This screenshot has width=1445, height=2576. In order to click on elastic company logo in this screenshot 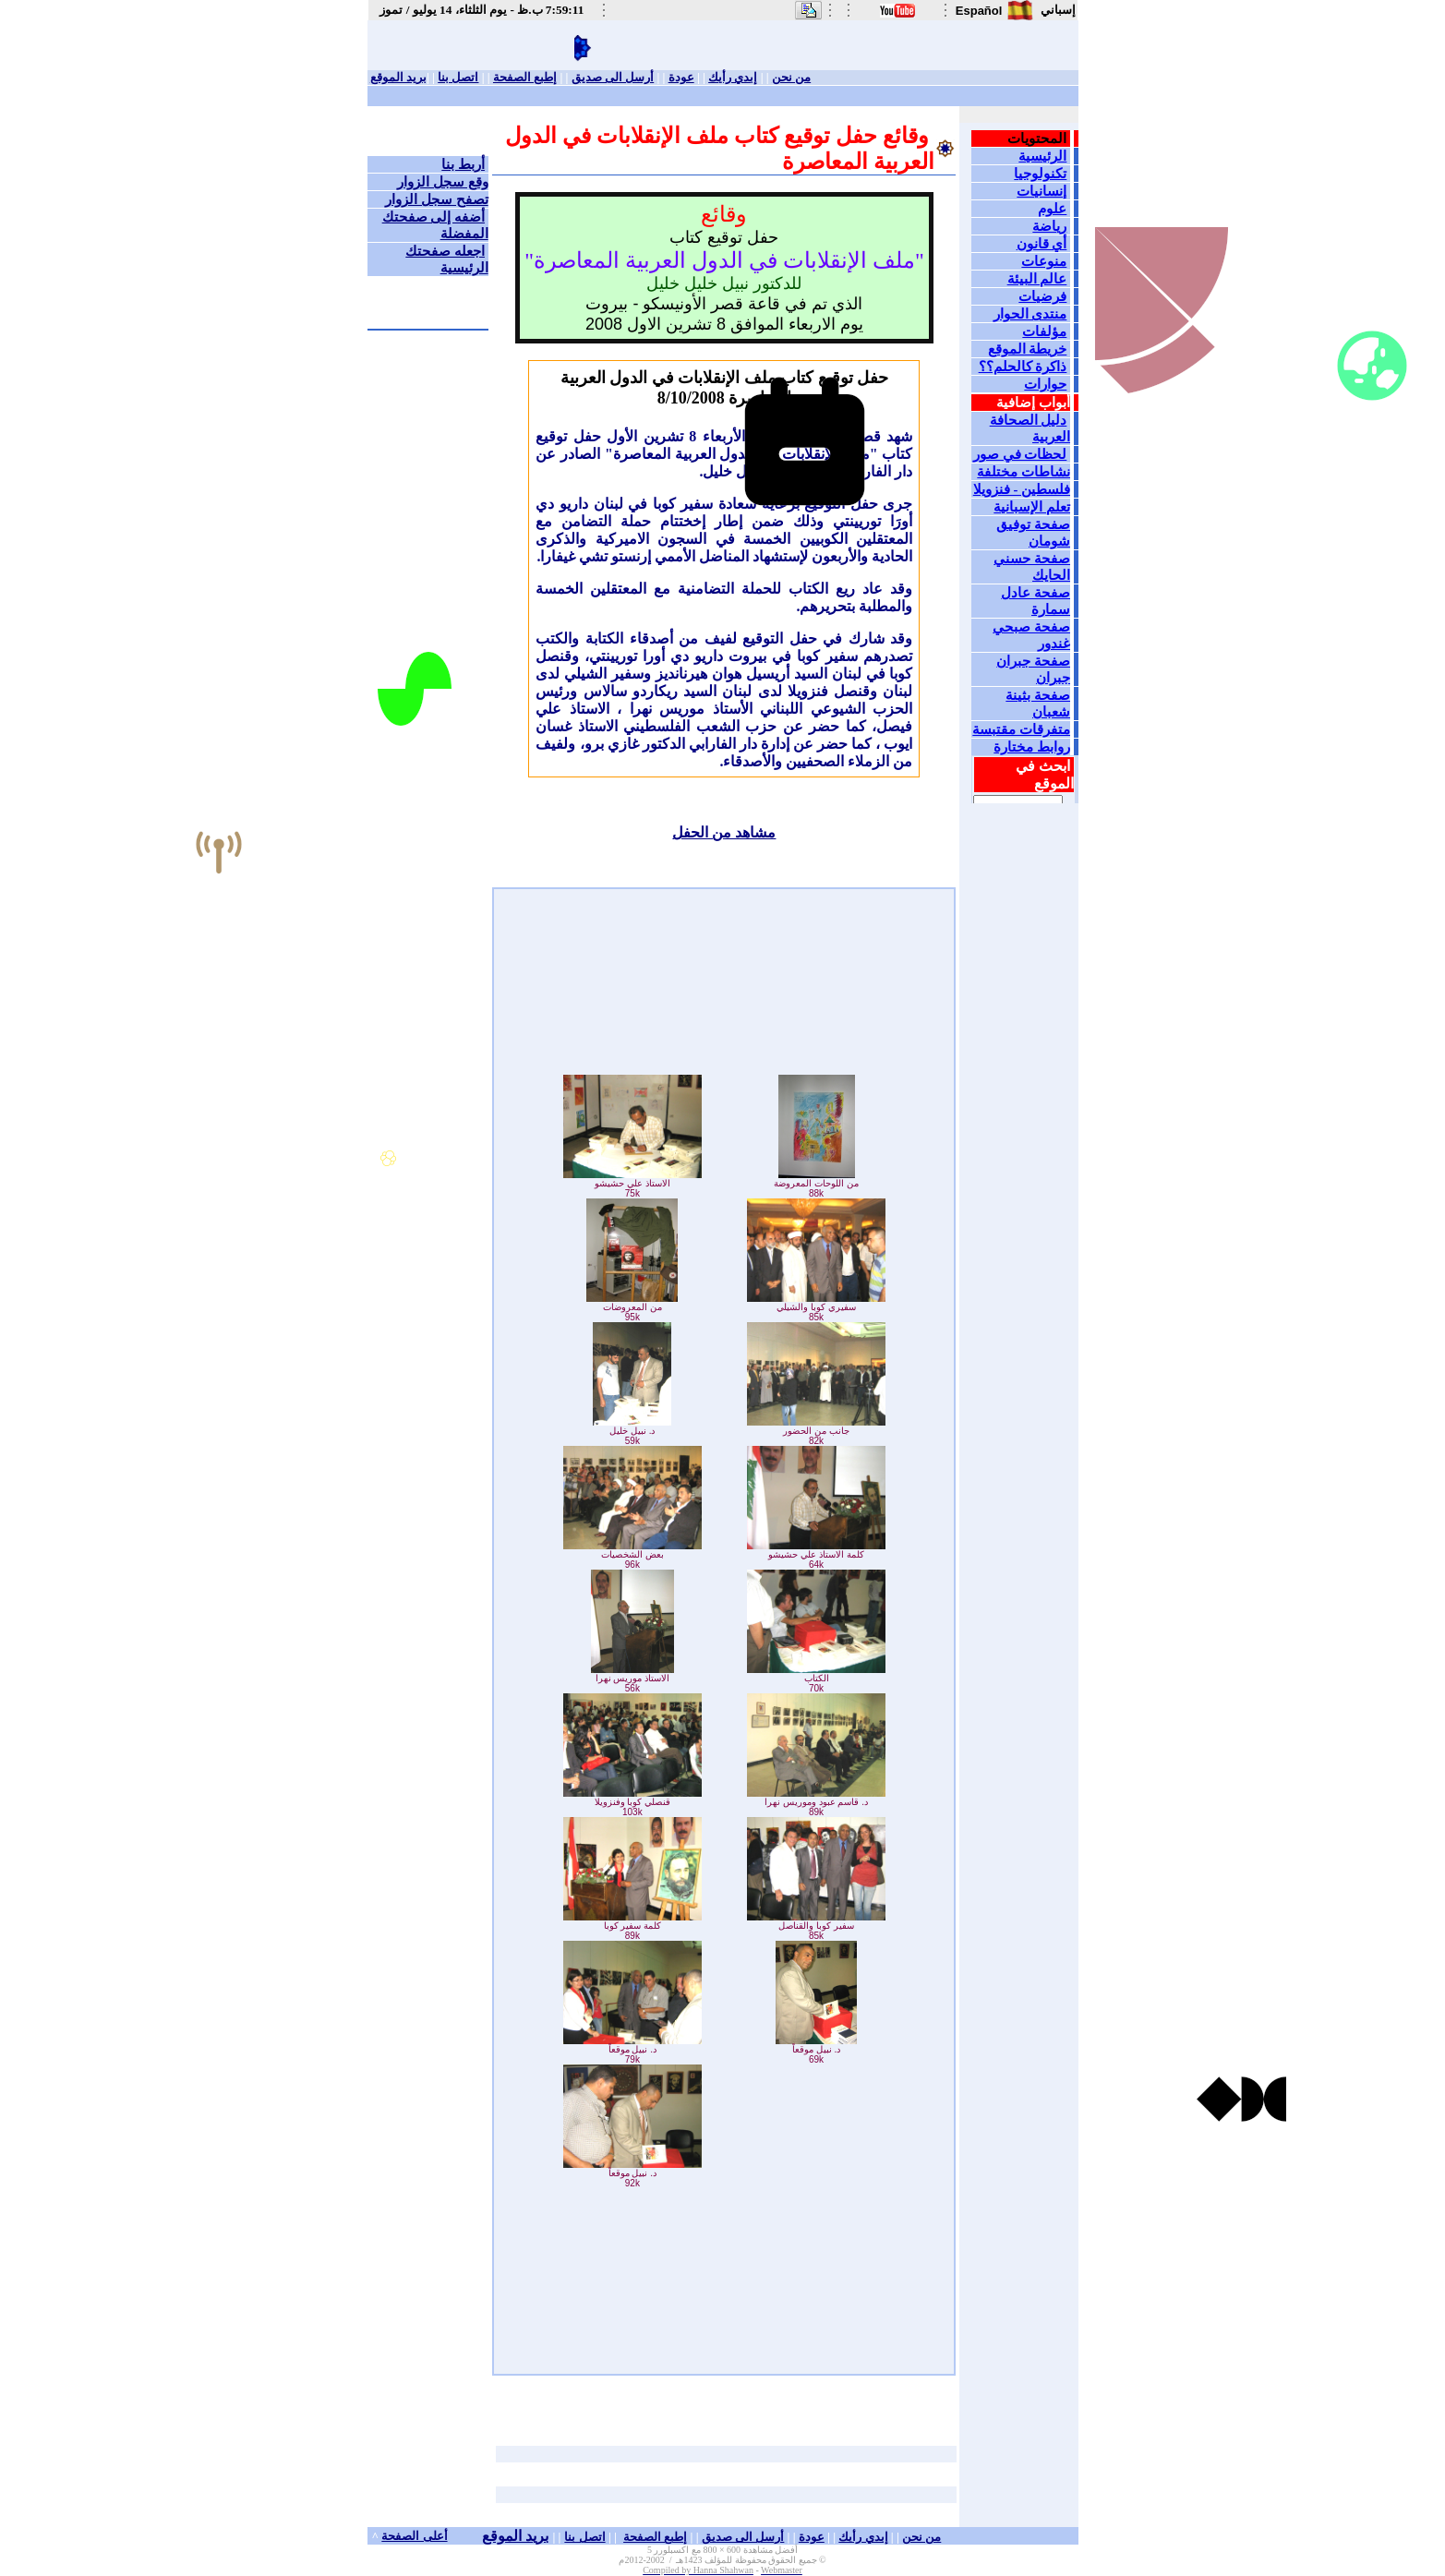, I will do `click(388, 1158)`.